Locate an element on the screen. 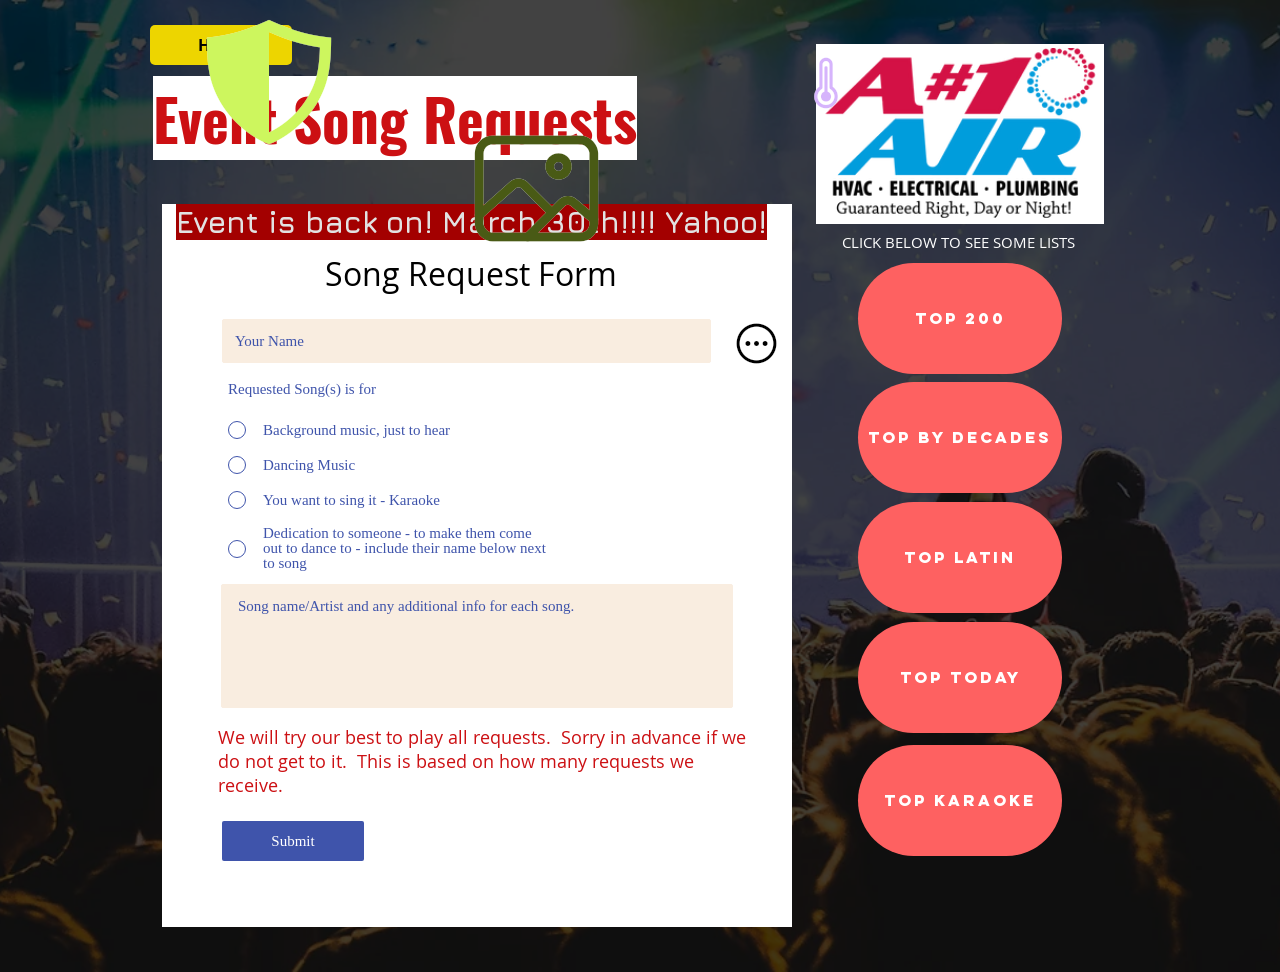  view image or photo is located at coordinates (536, 188).